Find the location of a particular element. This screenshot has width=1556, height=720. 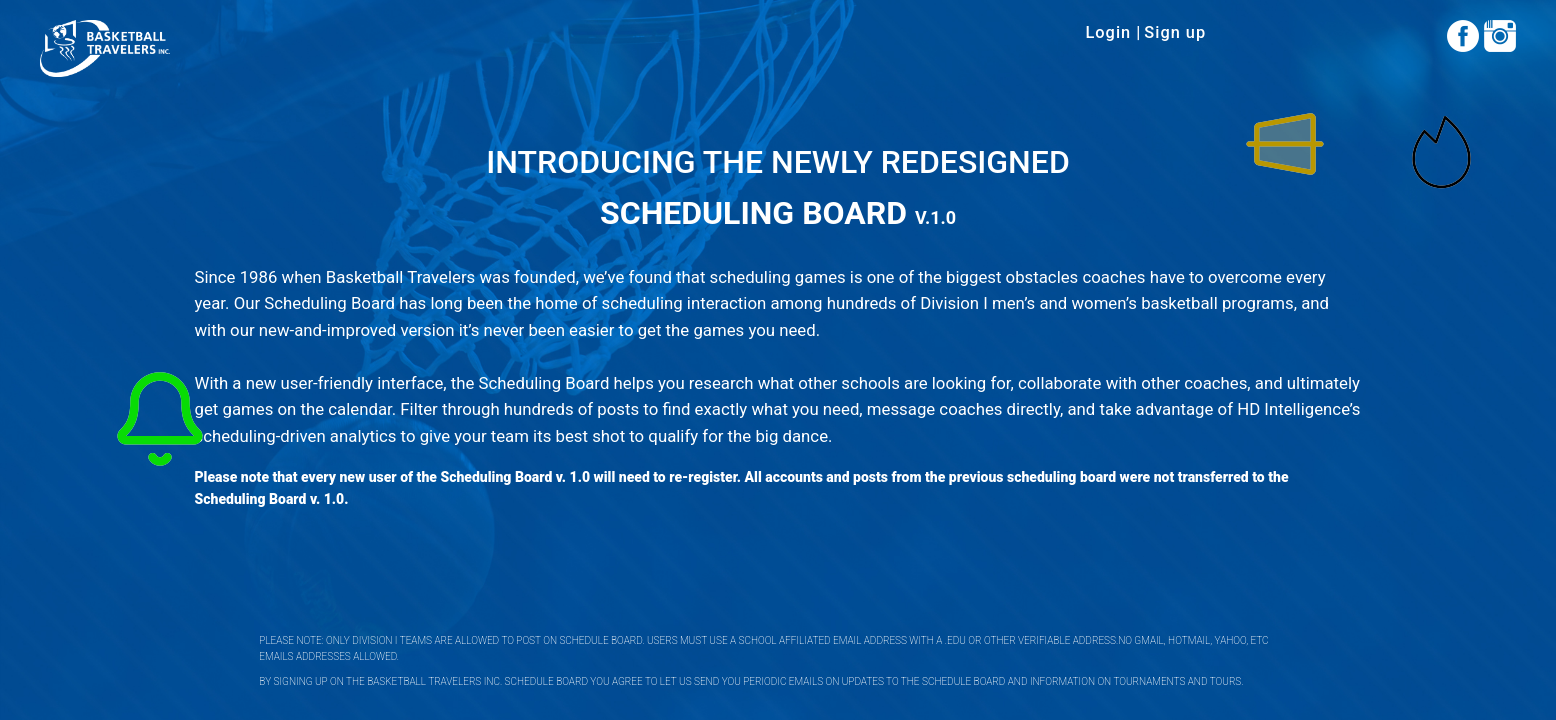

view notifications is located at coordinates (160, 419).